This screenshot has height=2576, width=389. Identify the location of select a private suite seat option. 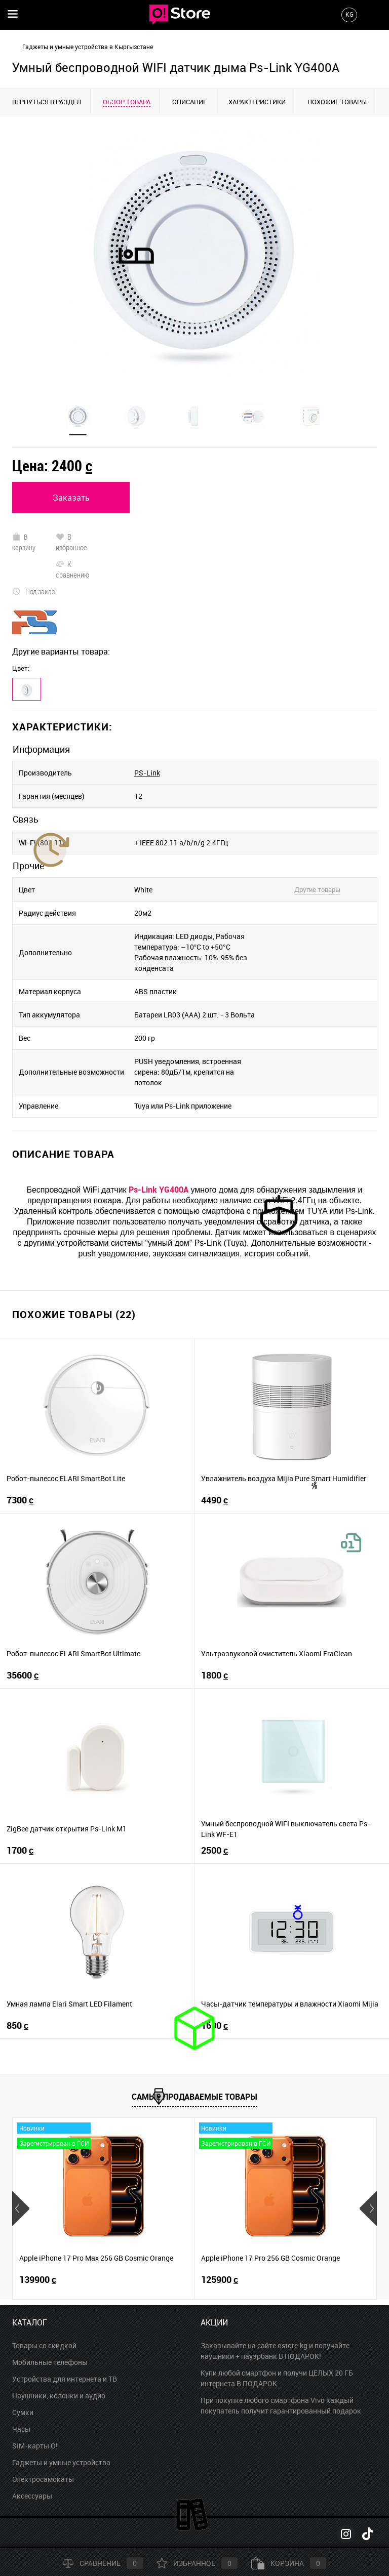
(136, 256).